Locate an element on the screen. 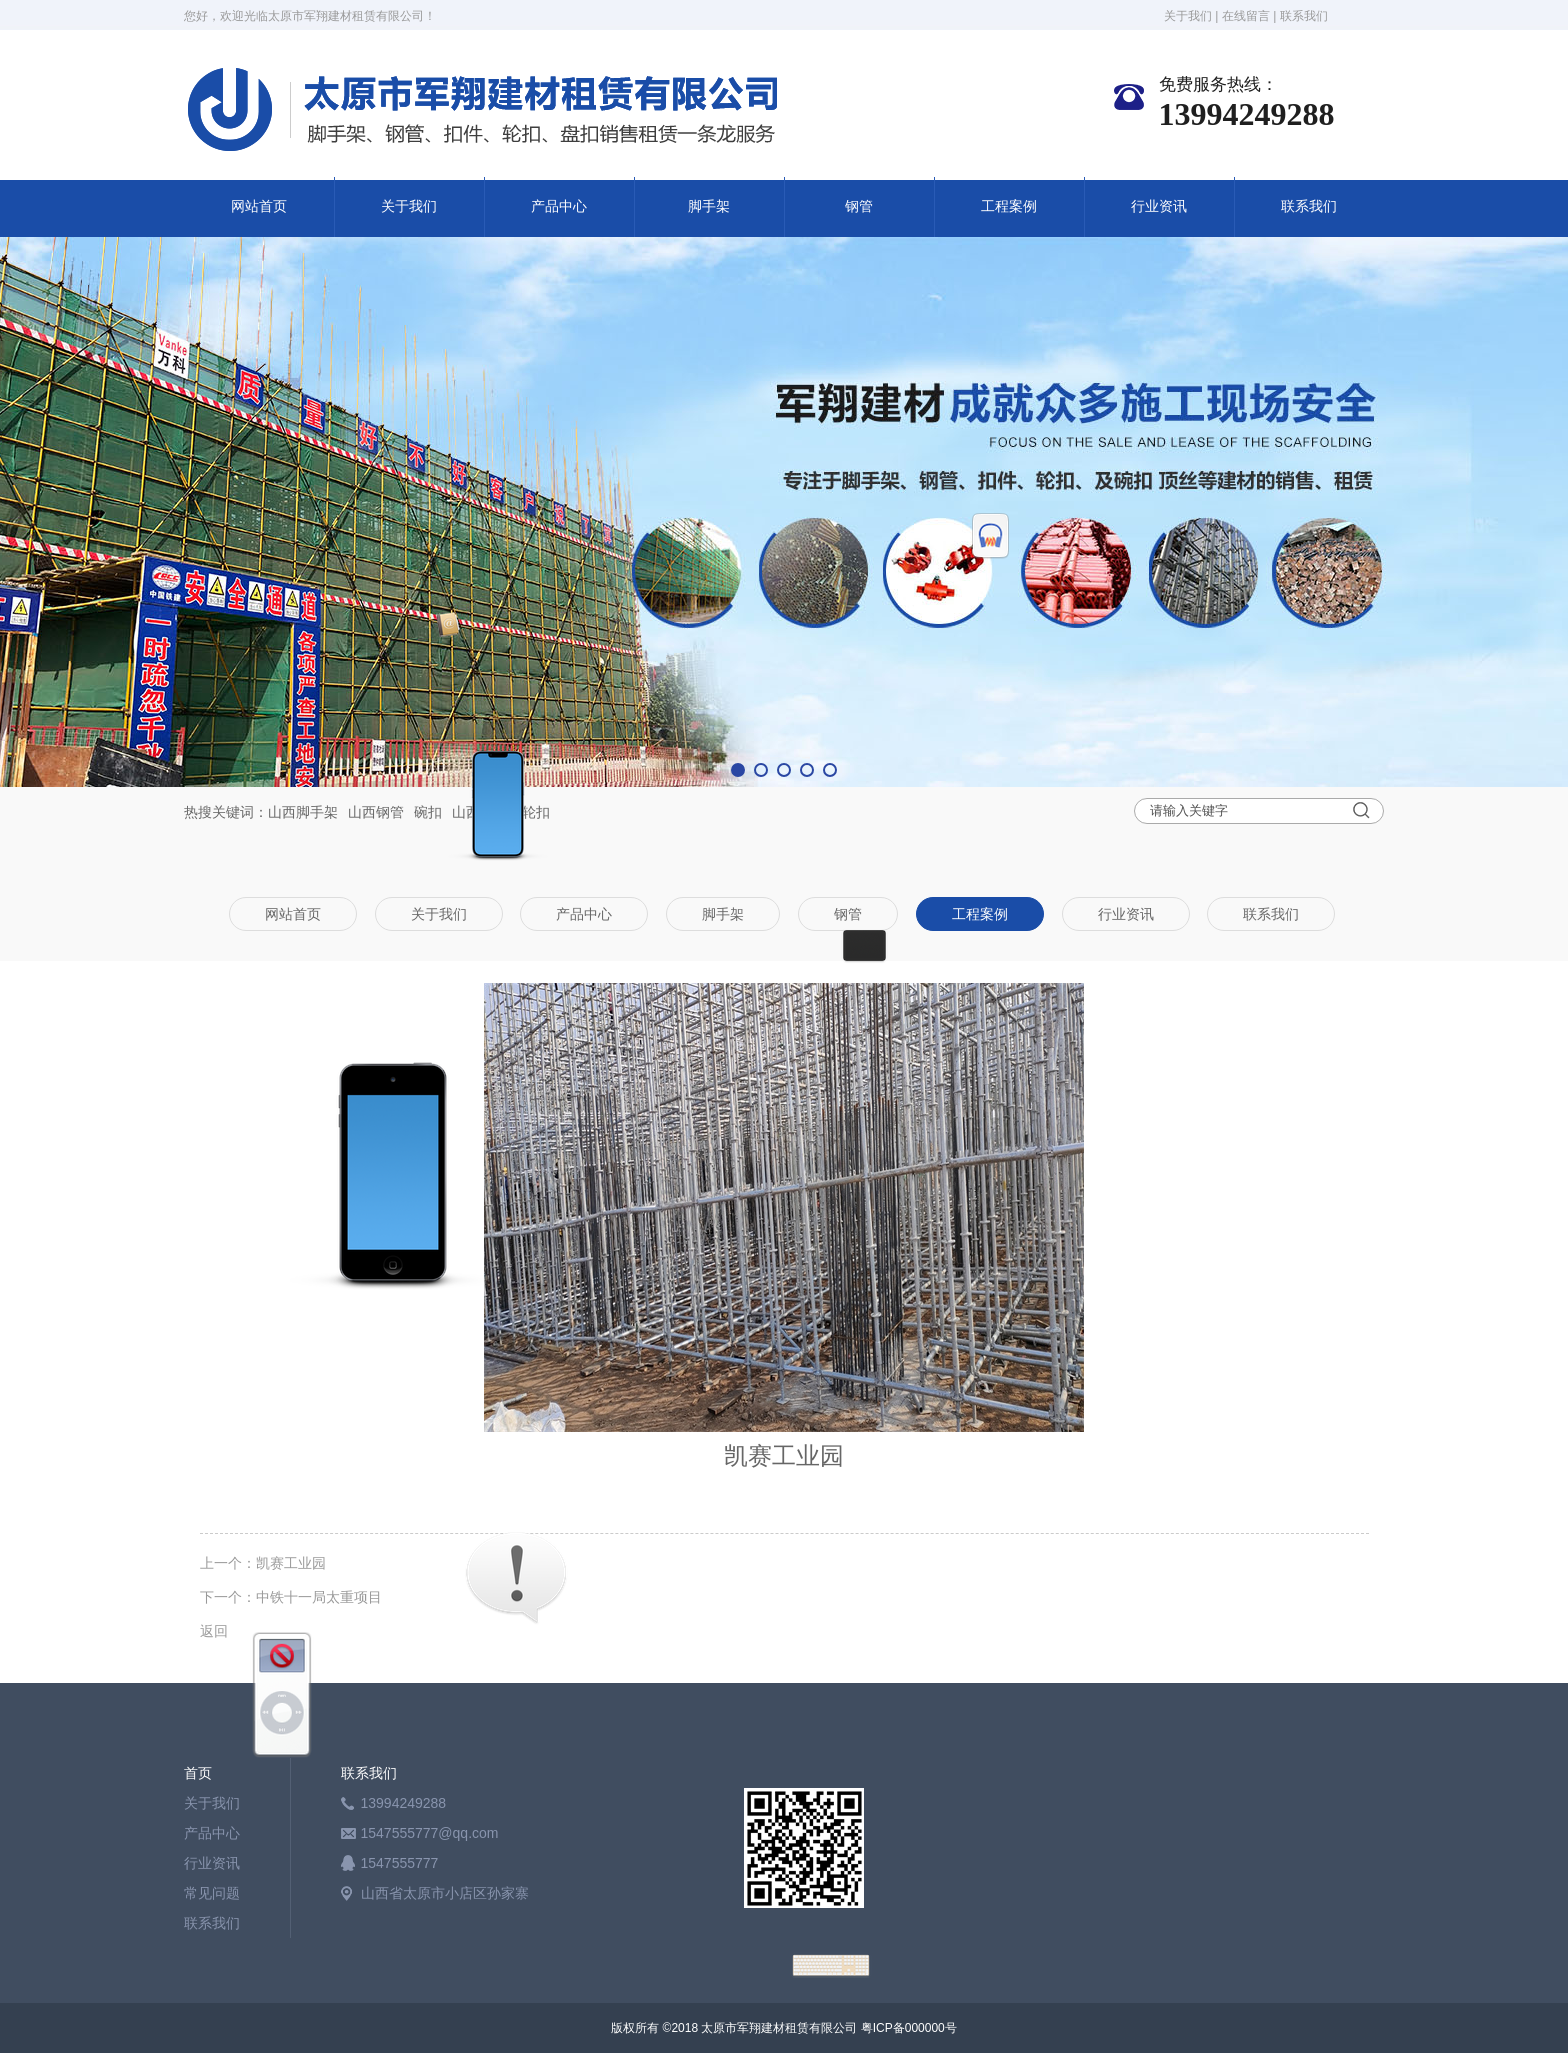 The image size is (1568, 2053). iPod Touch device connected to your computer is located at coordinates (393, 1176).